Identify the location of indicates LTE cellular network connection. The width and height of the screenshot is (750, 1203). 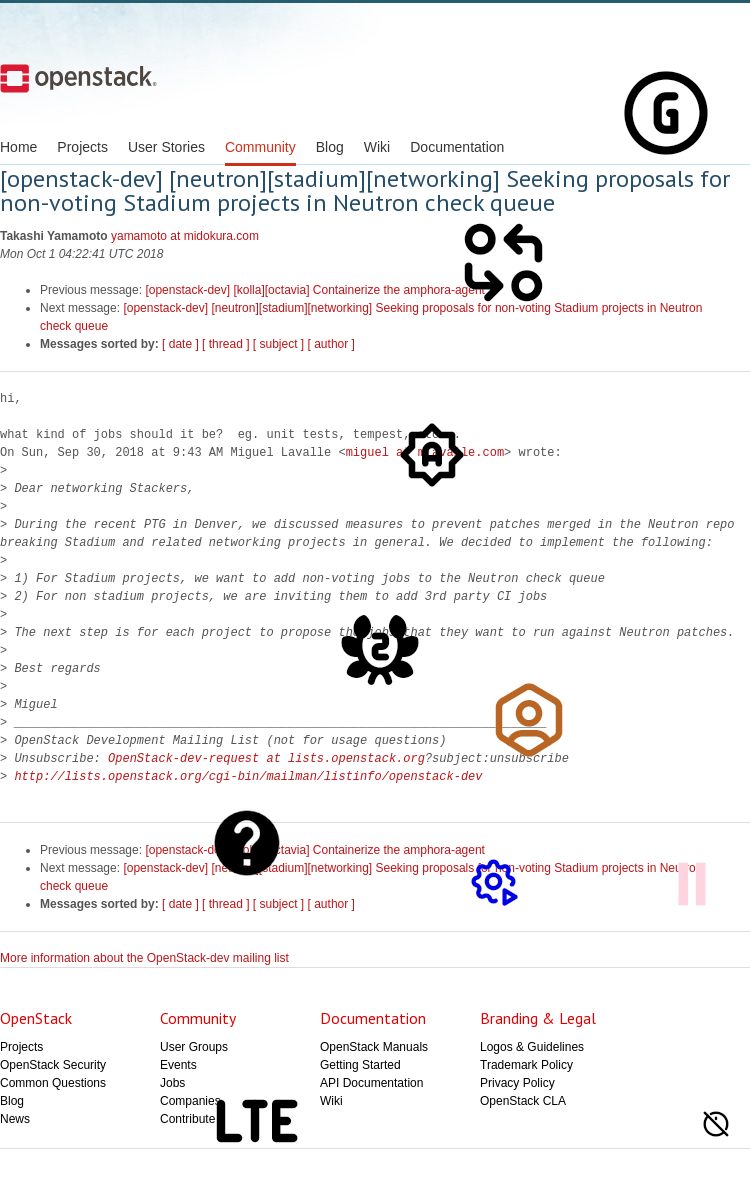
(255, 1121).